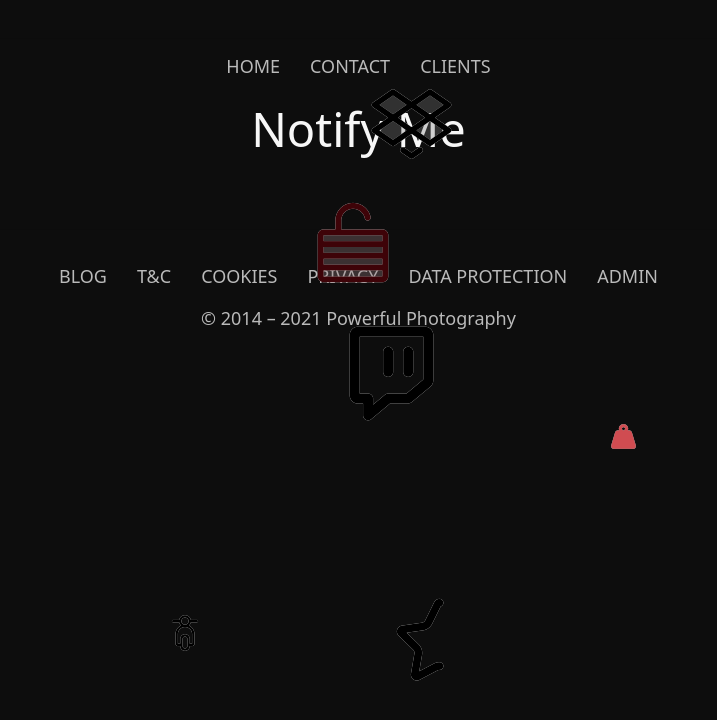 The width and height of the screenshot is (717, 720). I want to click on open the Twitch app, so click(391, 368).